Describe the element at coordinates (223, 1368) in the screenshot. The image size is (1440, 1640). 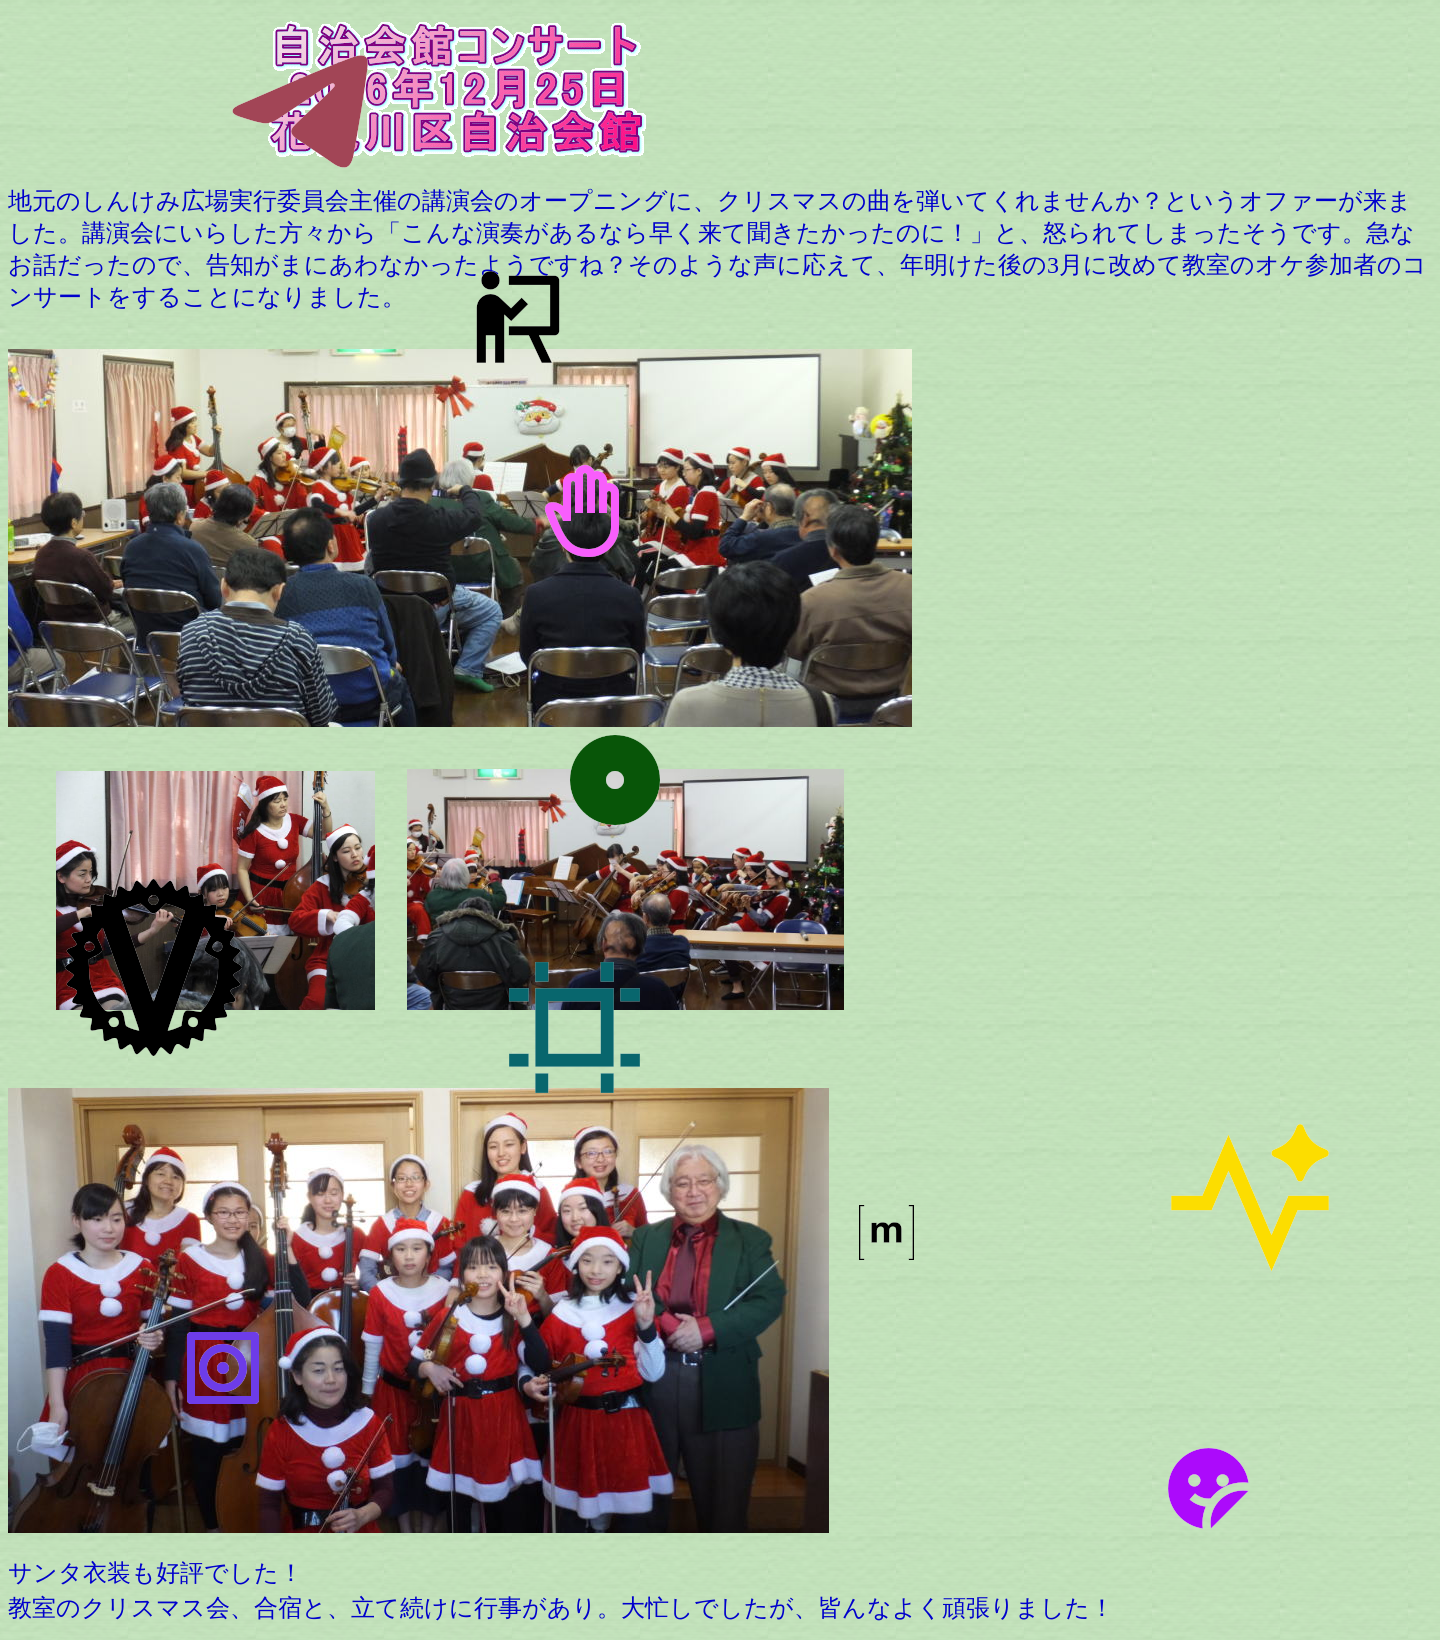
I see `adjust speaker or audio output settings` at that location.